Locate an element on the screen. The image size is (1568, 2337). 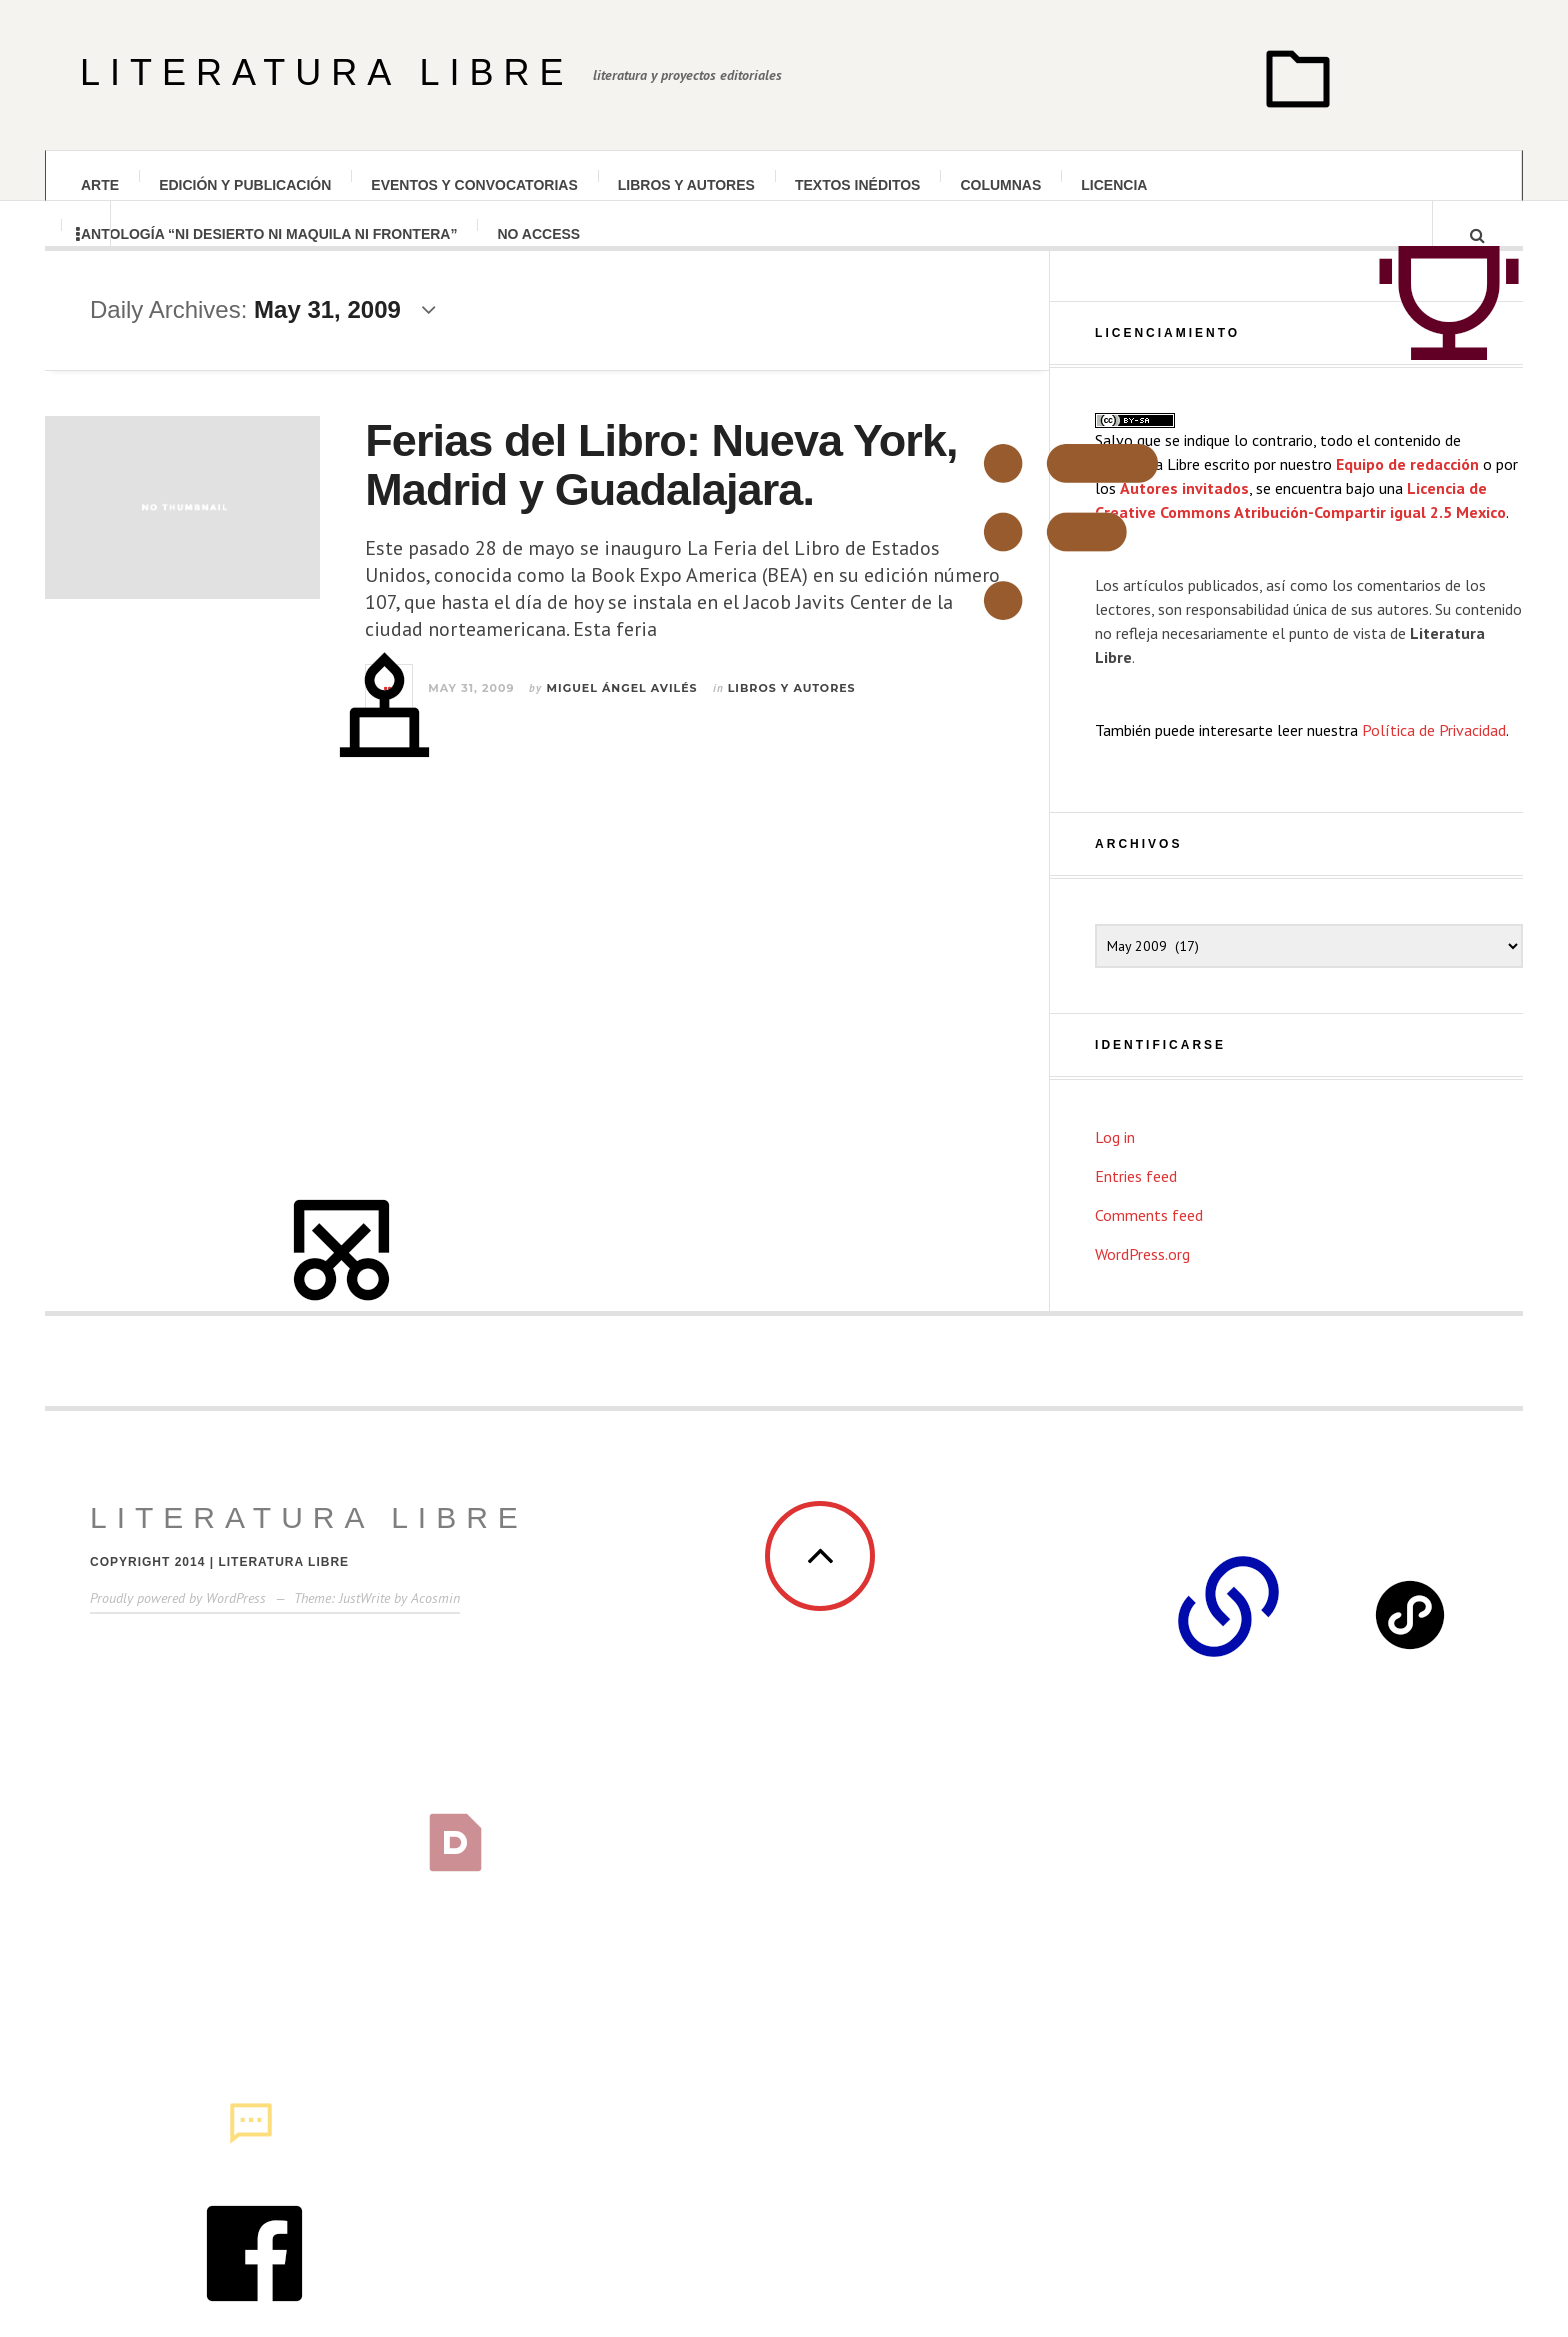
view linked accounts or connections is located at coordinates (1228, 1606).